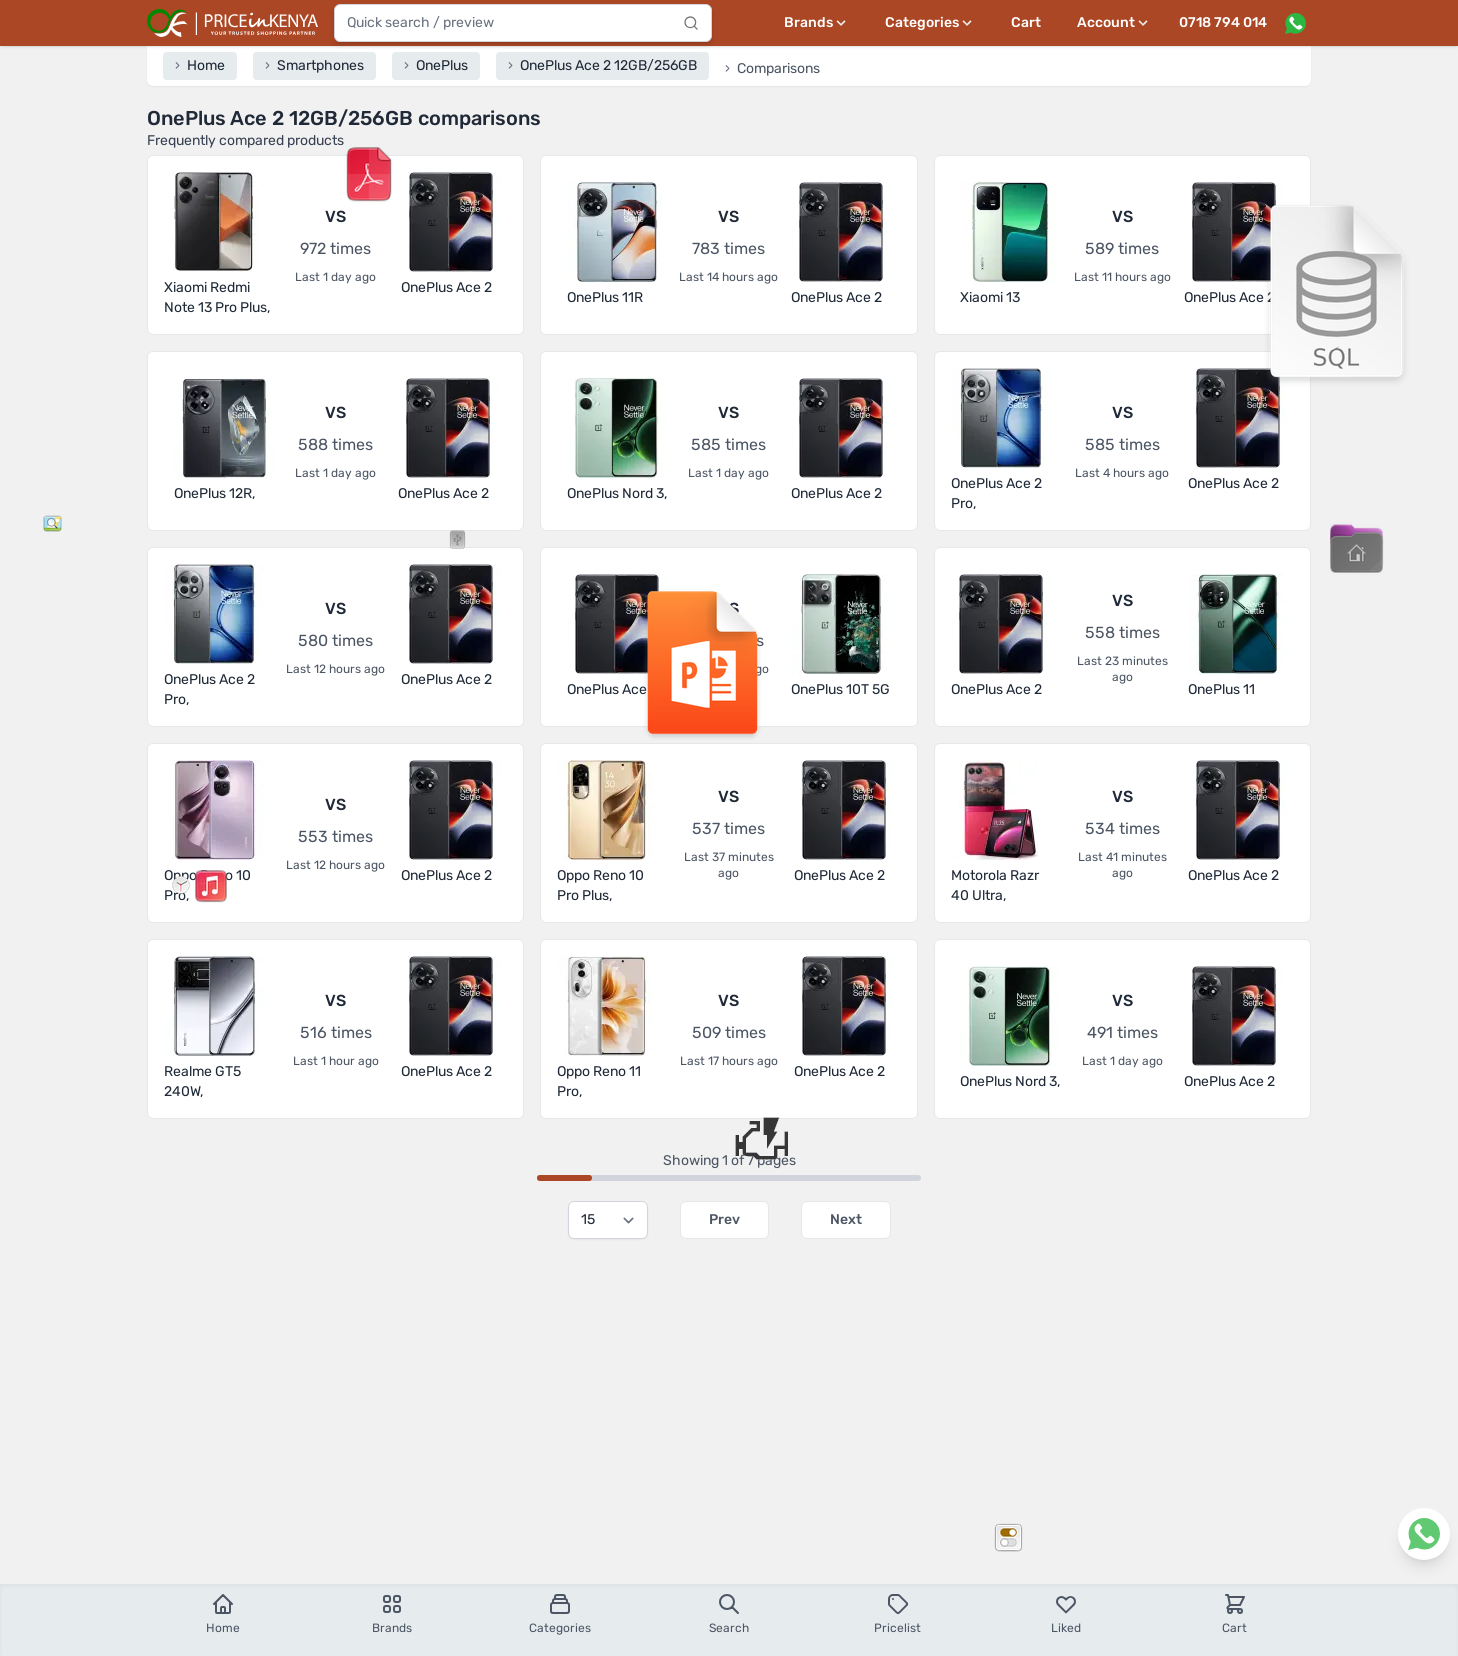 This screenshot has width=1458, height=1656. What do you see at coordinates (211, 886) in the screenshot?
I see `open the music player app` at bounding box center [211, 886].